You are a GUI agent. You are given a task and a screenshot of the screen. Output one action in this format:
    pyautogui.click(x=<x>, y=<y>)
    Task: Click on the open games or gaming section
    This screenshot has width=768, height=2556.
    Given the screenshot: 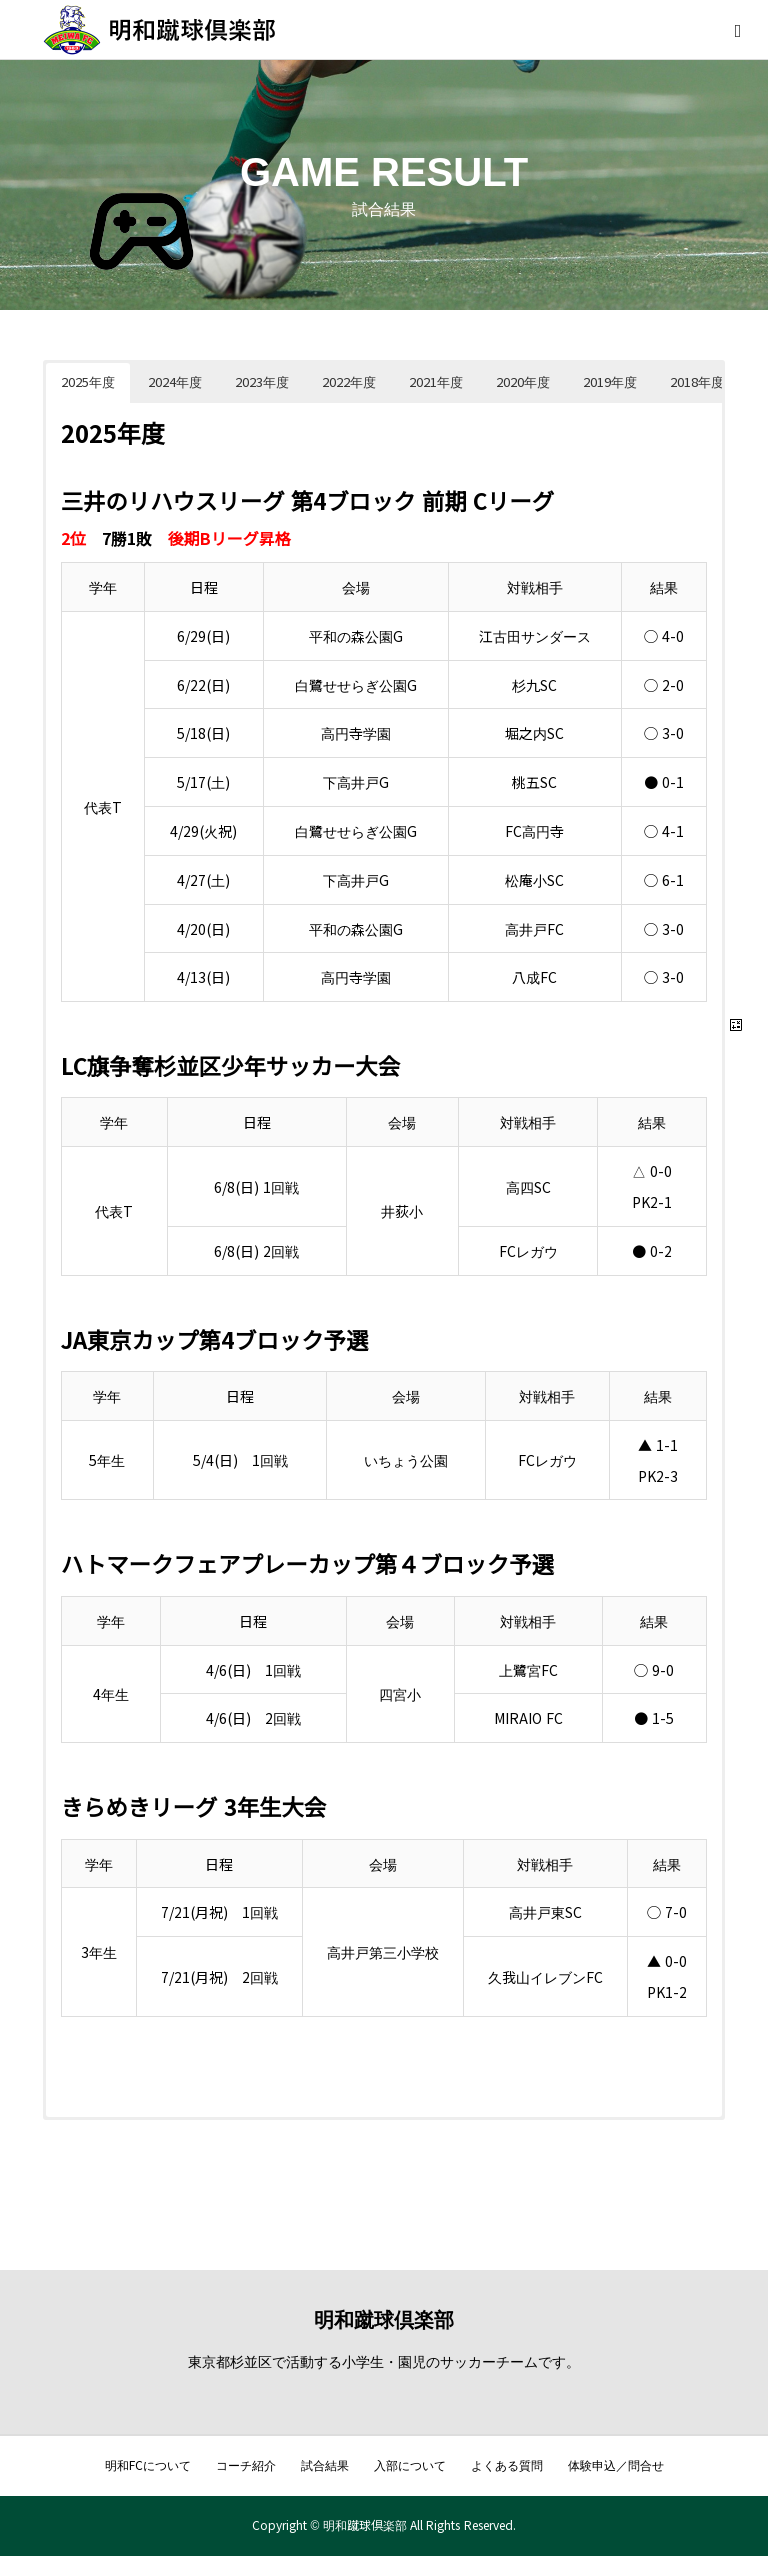 What is the action you would take?
    pyautogui.click(x=141, y=231)
    